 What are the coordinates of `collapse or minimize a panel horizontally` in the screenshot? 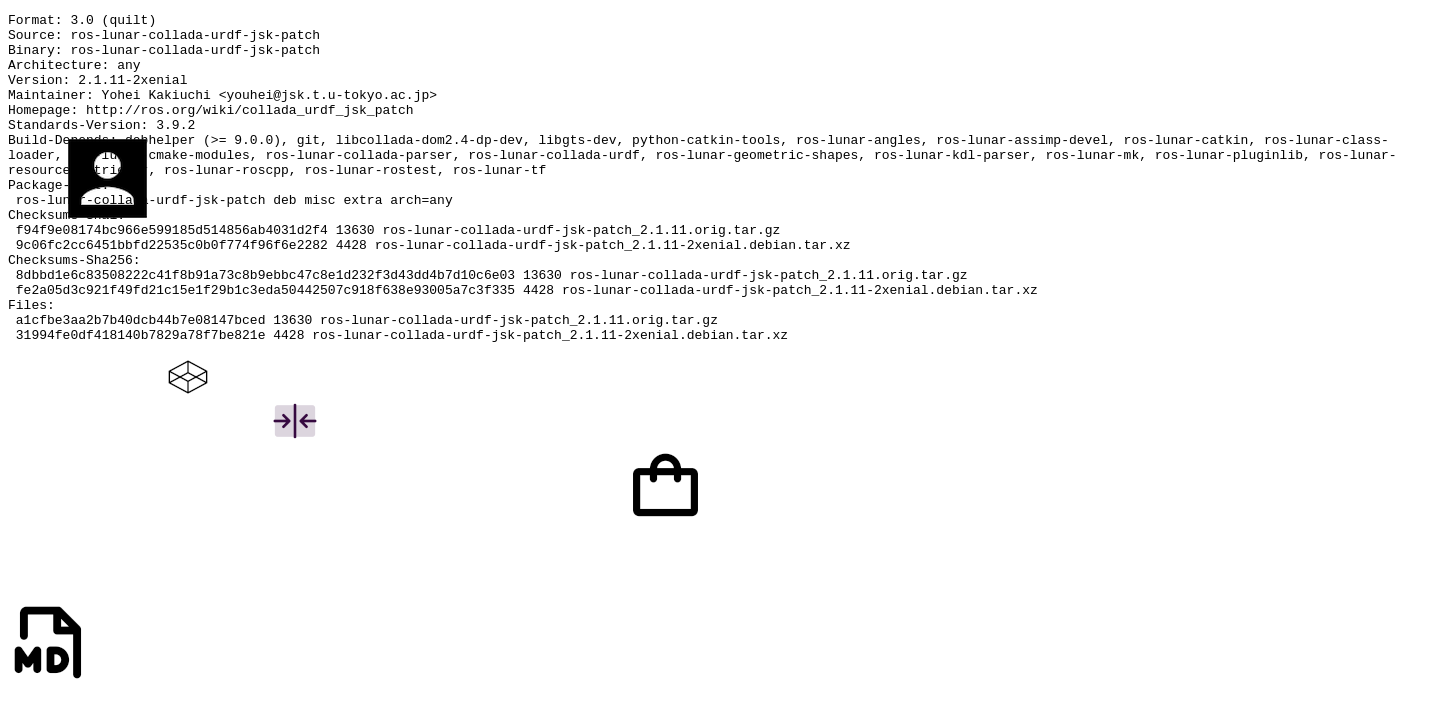 It's located at (295, 421).